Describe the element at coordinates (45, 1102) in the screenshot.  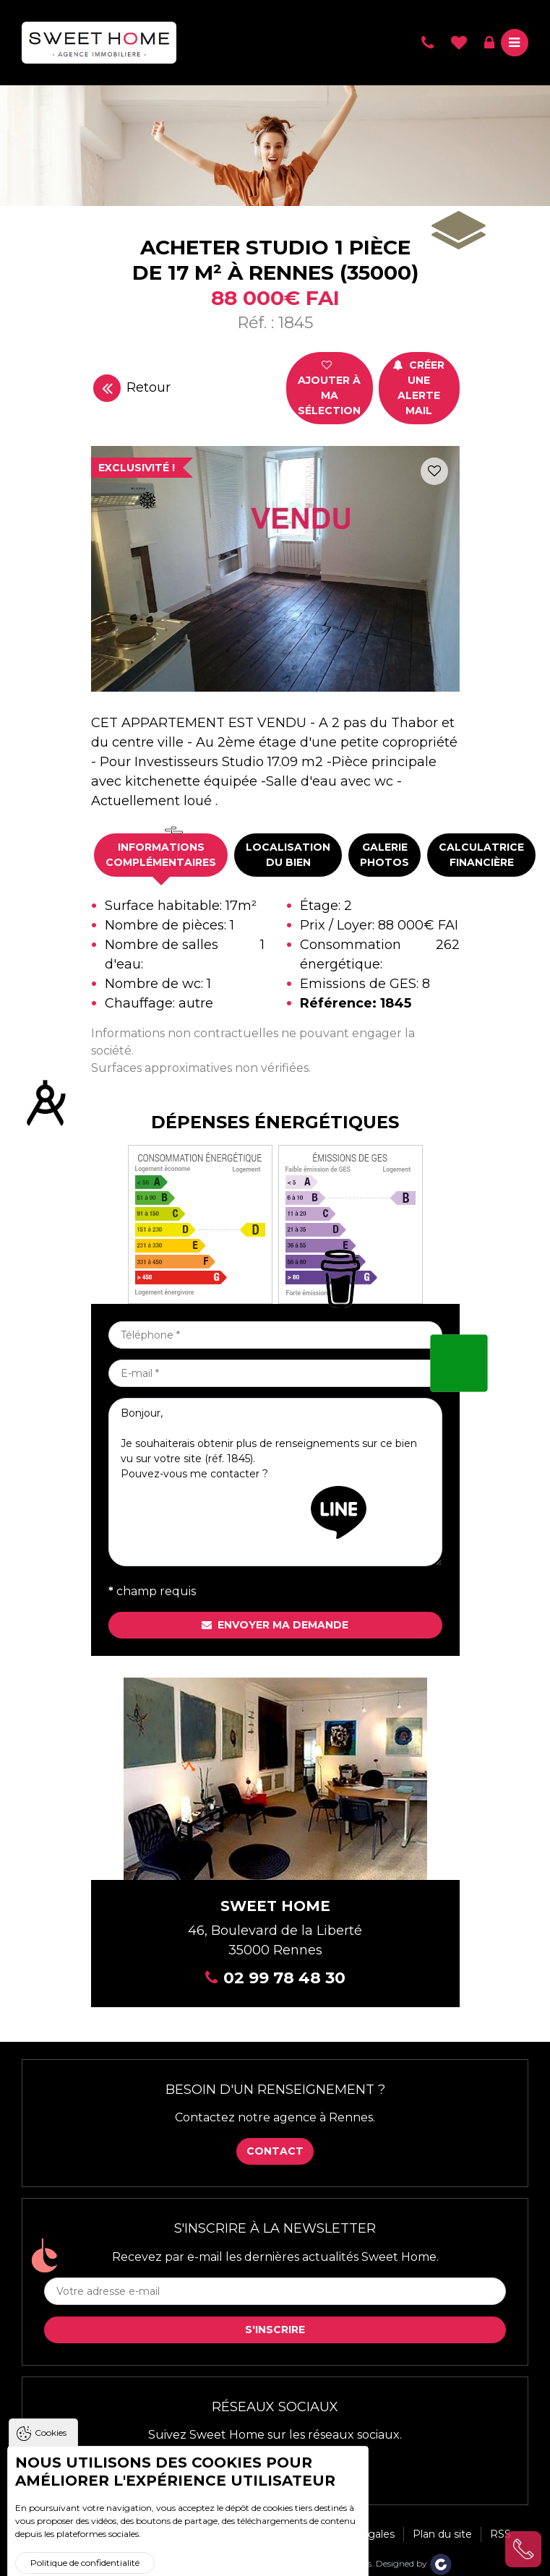
I see `access drawing compass tool` at that location.